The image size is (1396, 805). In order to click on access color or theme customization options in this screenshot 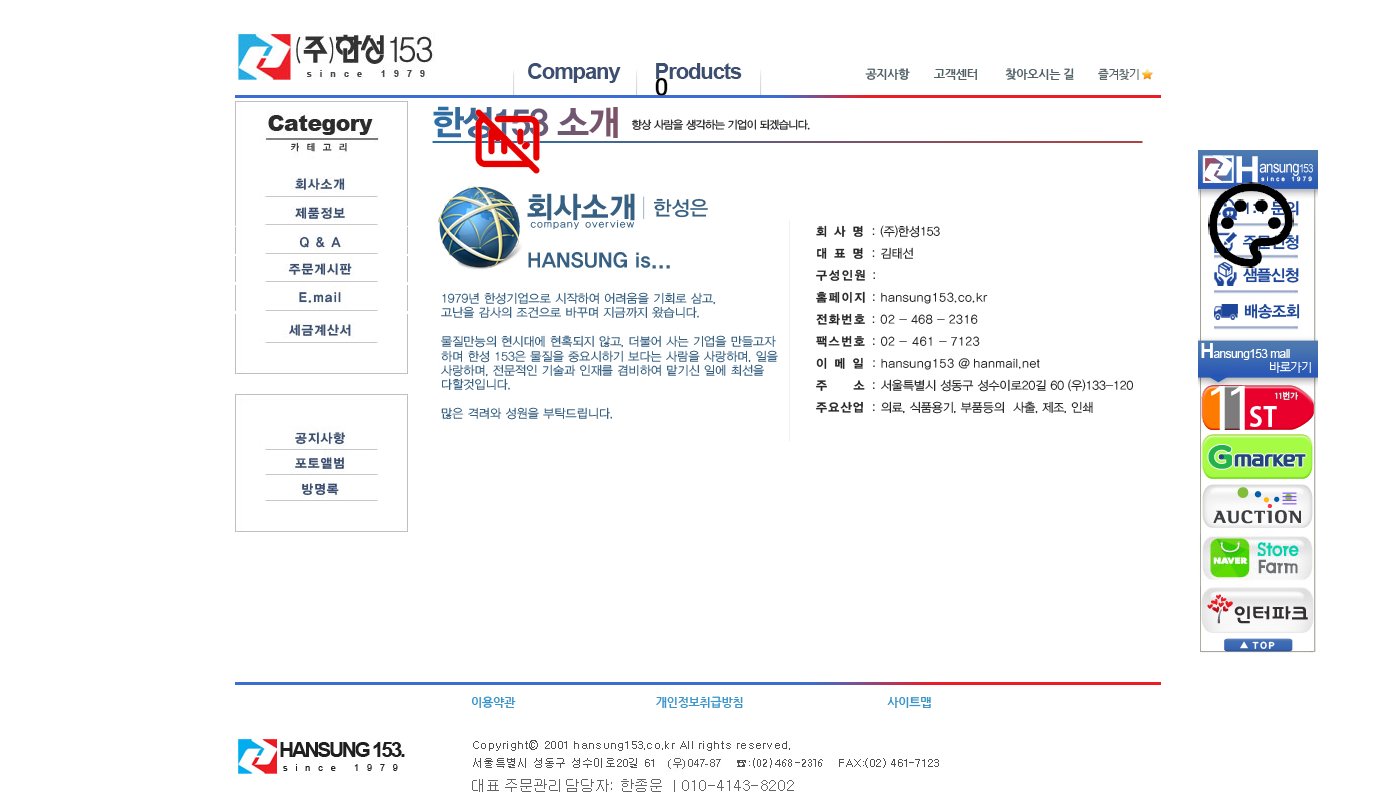, I will do `click(1251, 225)`.